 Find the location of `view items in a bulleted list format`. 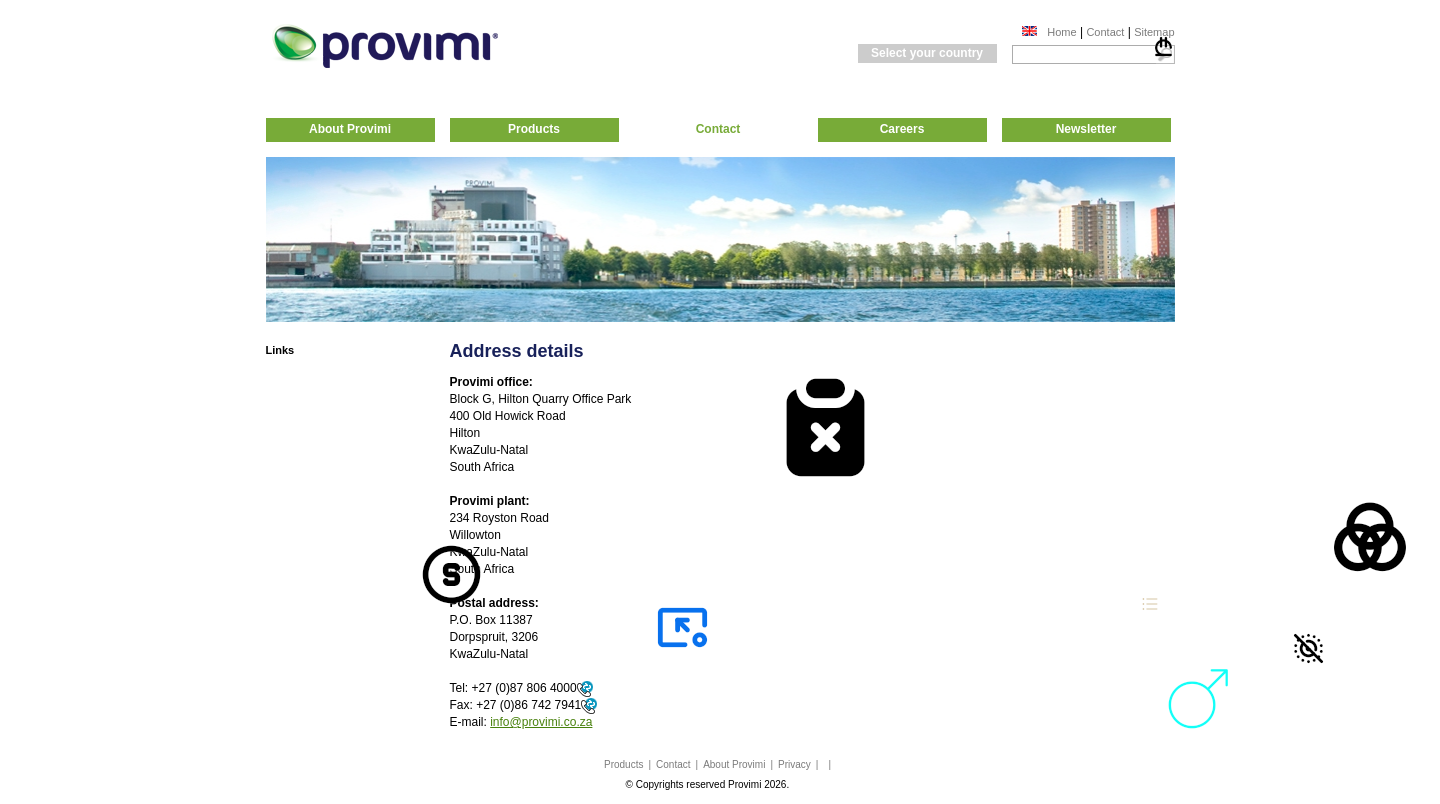

view items in a bulleted list format is located at coordinates (1150, 604).